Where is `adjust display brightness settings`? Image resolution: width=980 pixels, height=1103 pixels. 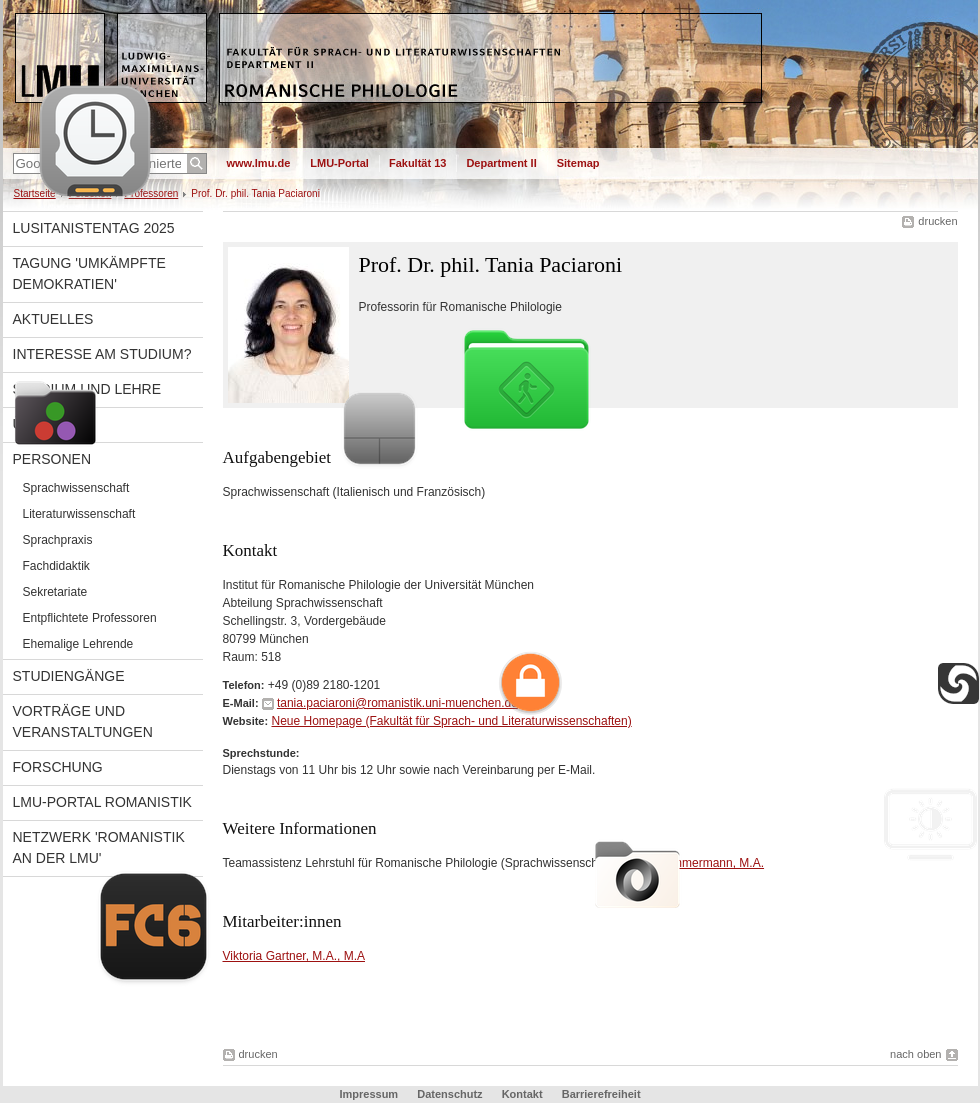 adjust display brightness settings is located at coordinates (930, 824).